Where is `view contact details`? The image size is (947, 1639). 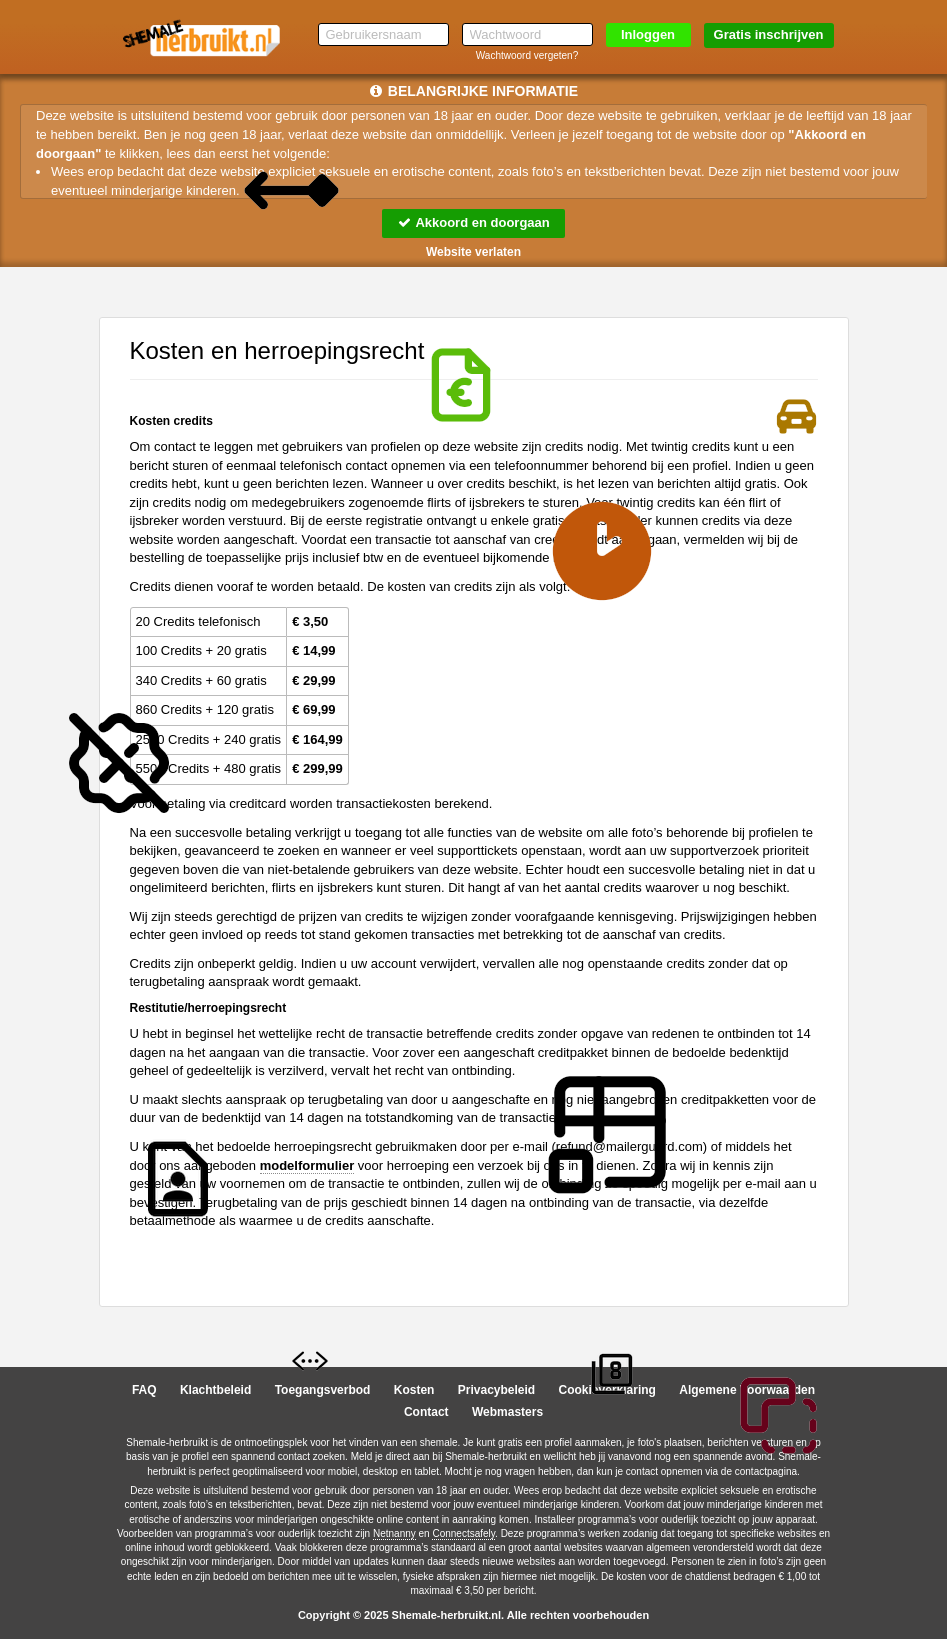 view contact details is located at coordinates (178, 1179).